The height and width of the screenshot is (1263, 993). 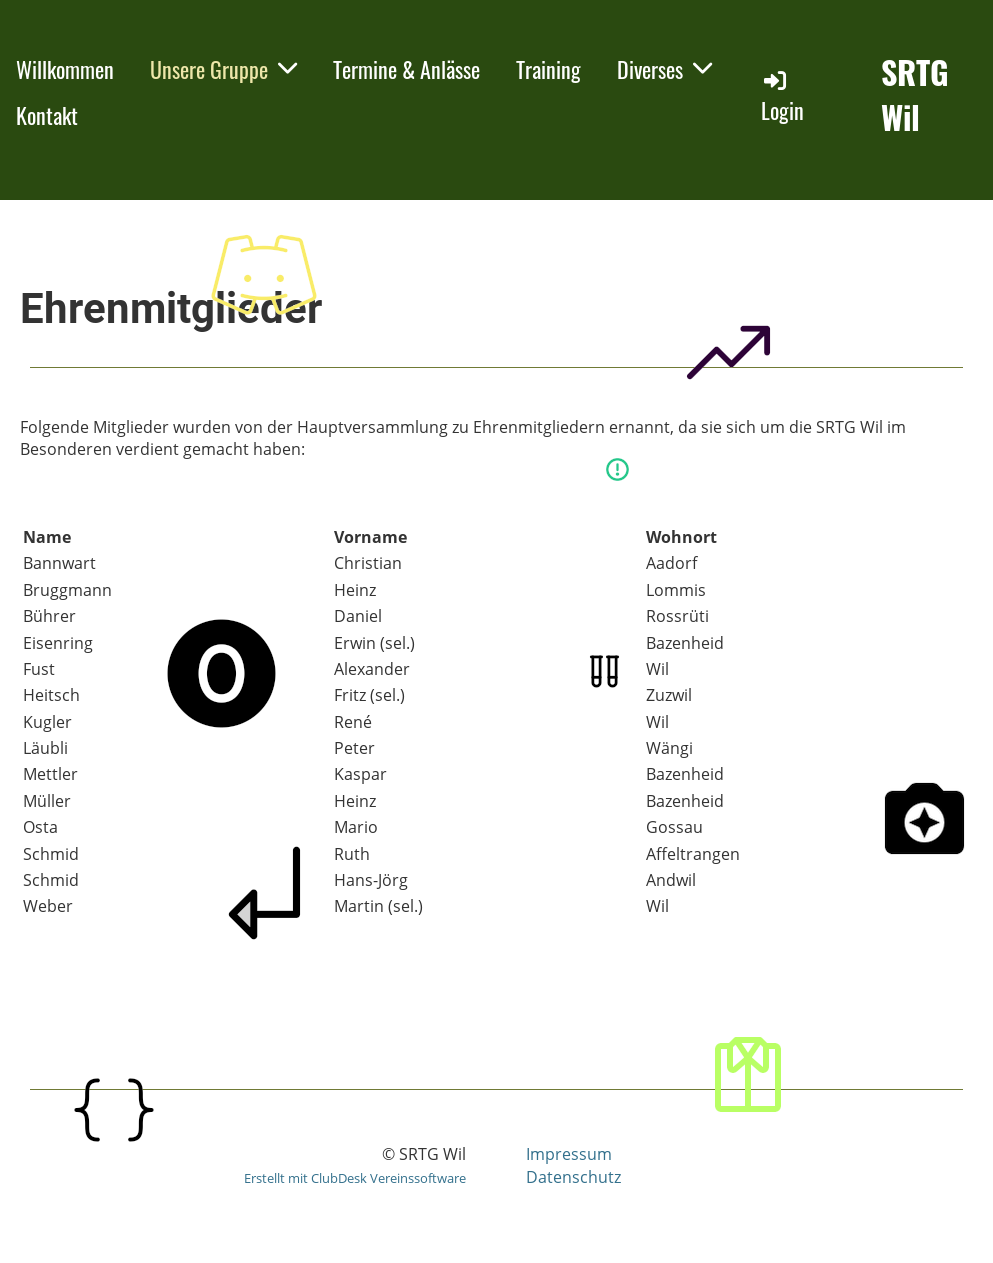 What do you see at coordinates (114, 1110) in the screenshot?
I see `view or edit code` at bounding box center [114, 1110].